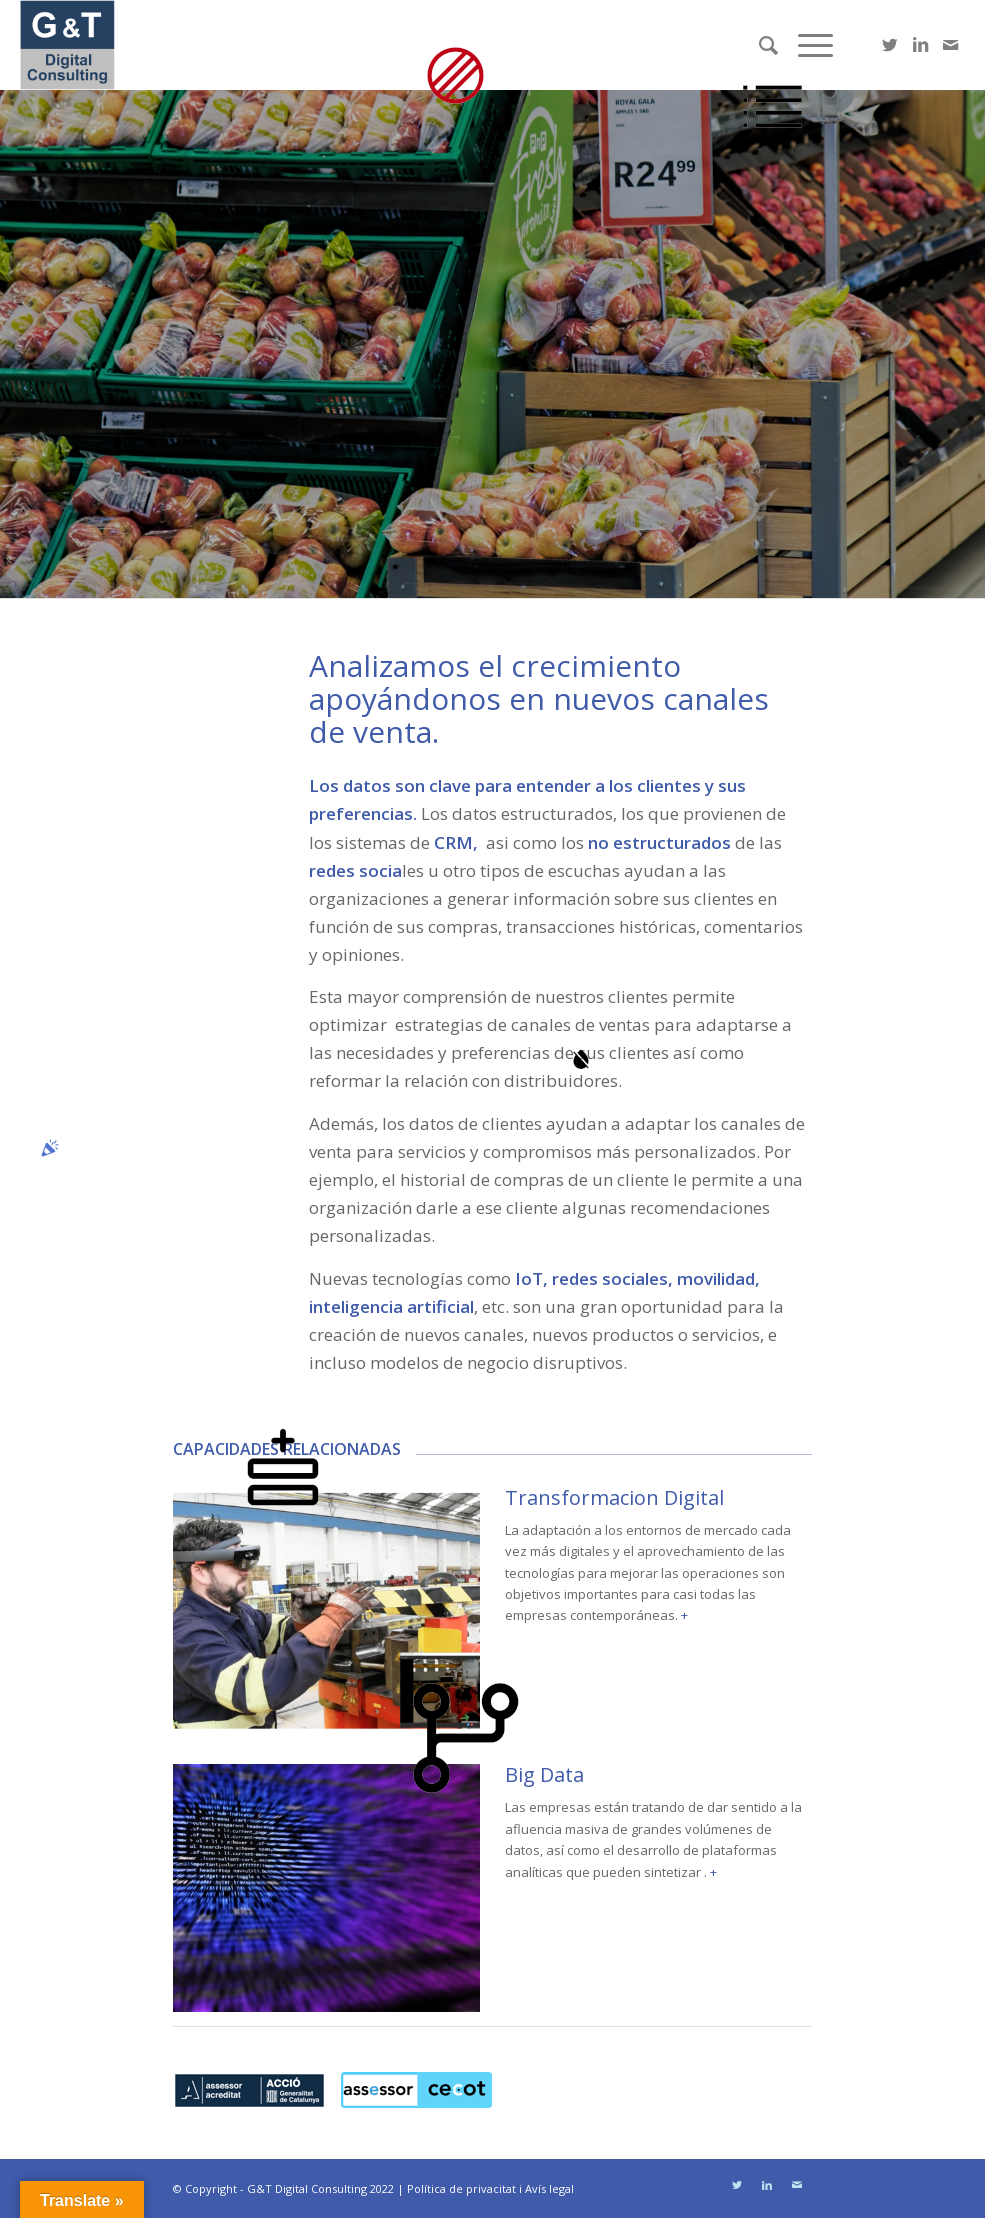  I want to click on indicates restricted or prohibited action, so click(455, 75).